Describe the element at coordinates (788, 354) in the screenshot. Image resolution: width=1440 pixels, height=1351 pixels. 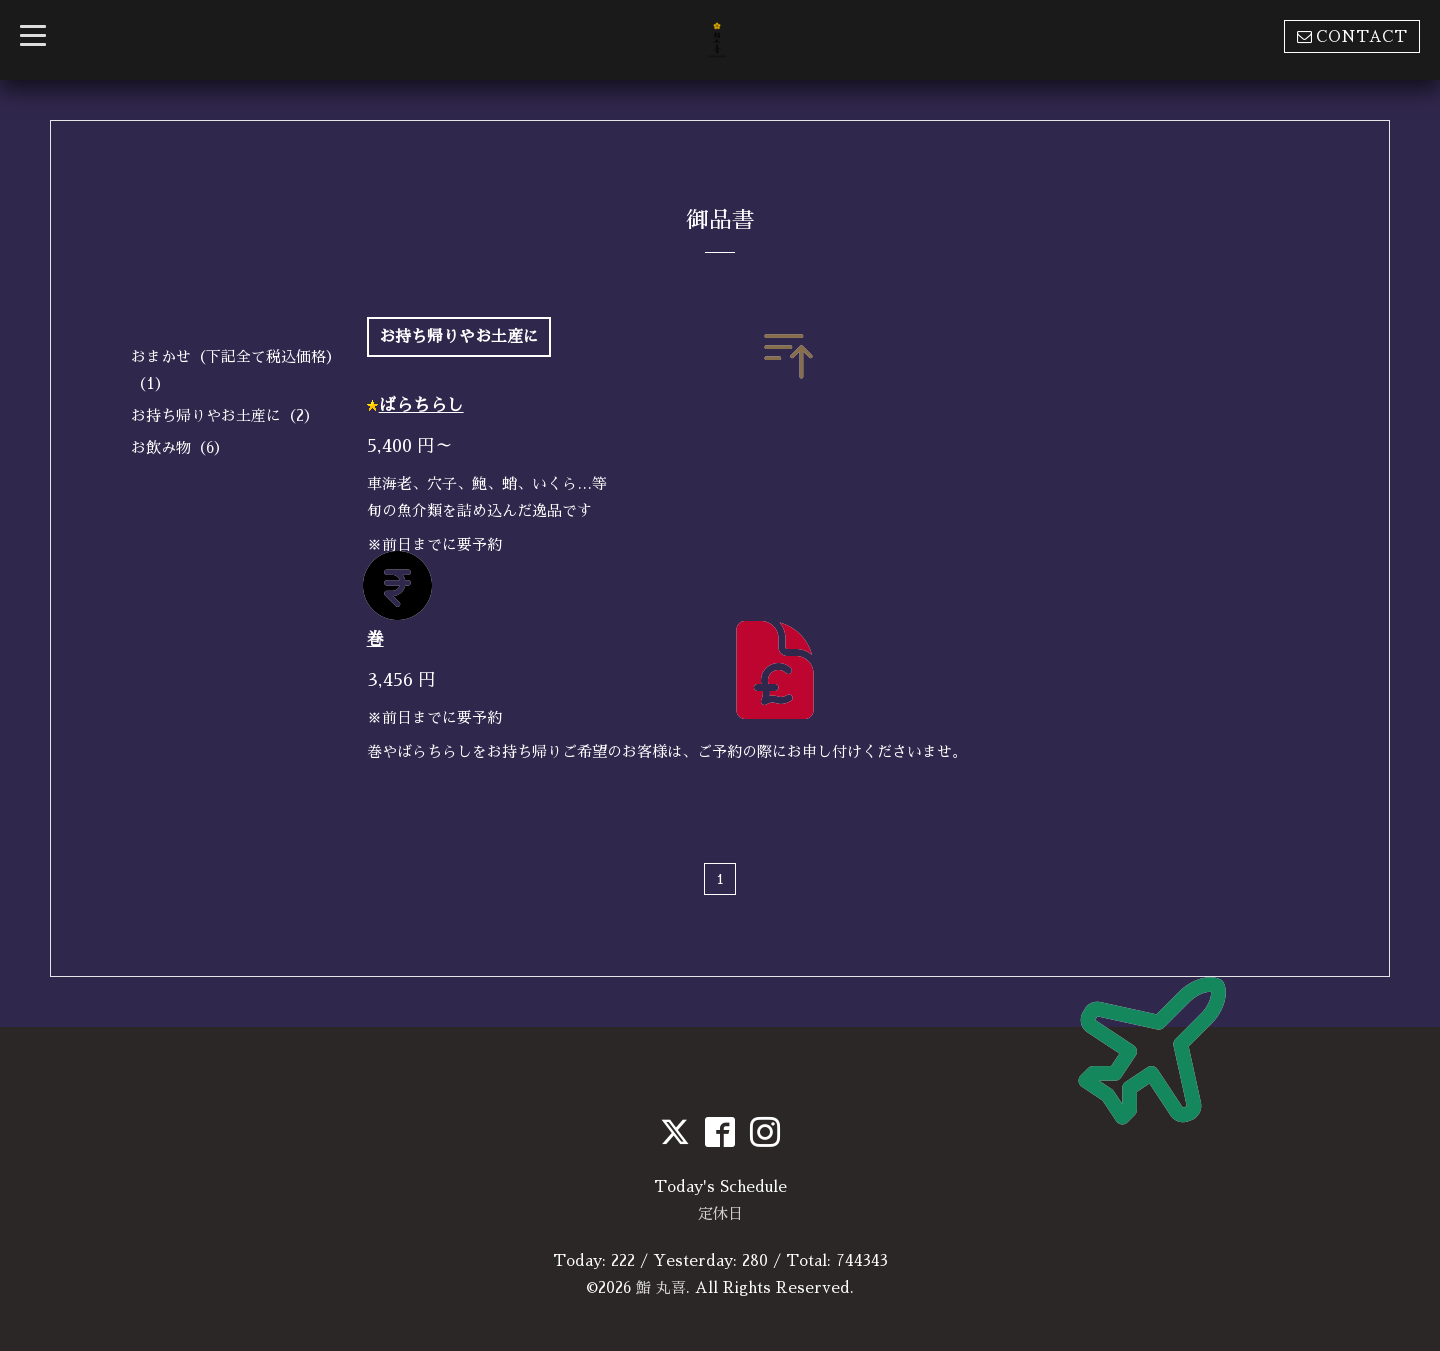
I see `sort list in ascending order` at that location.